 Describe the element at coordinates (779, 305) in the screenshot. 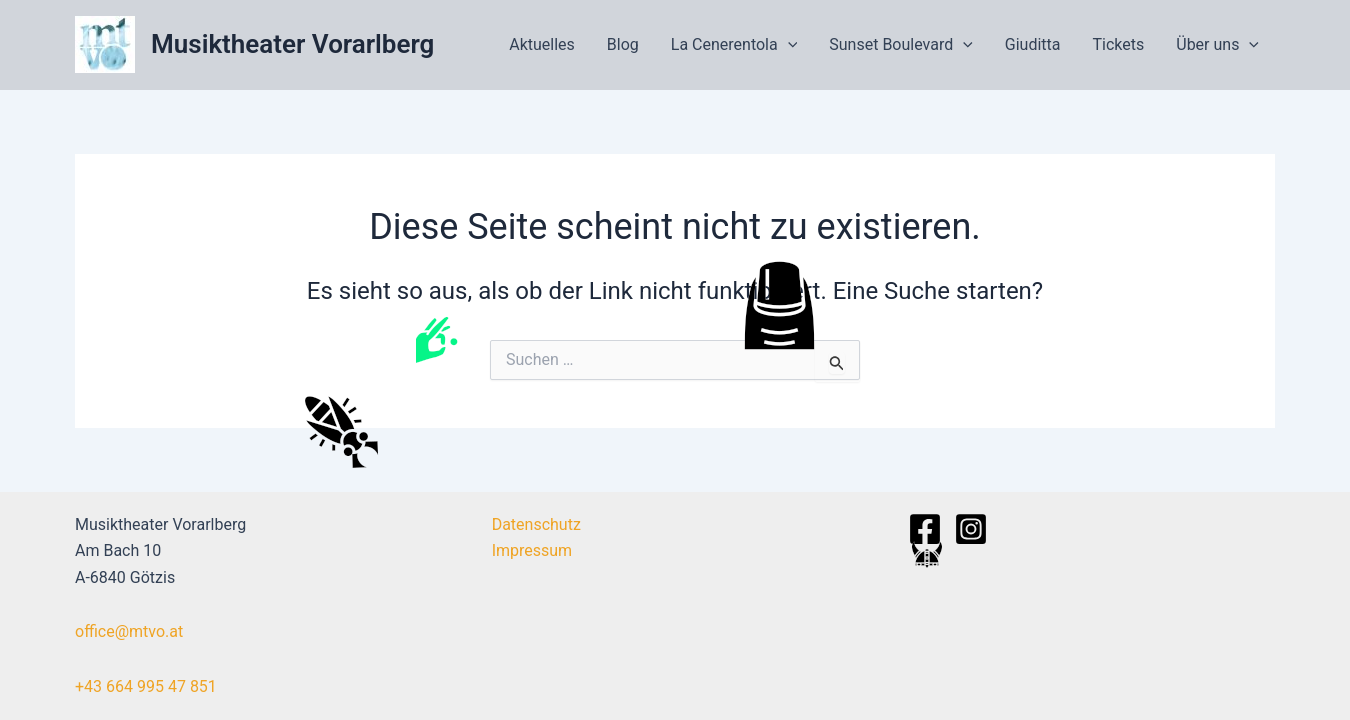

I see `select nail art or manicure options` at that location.